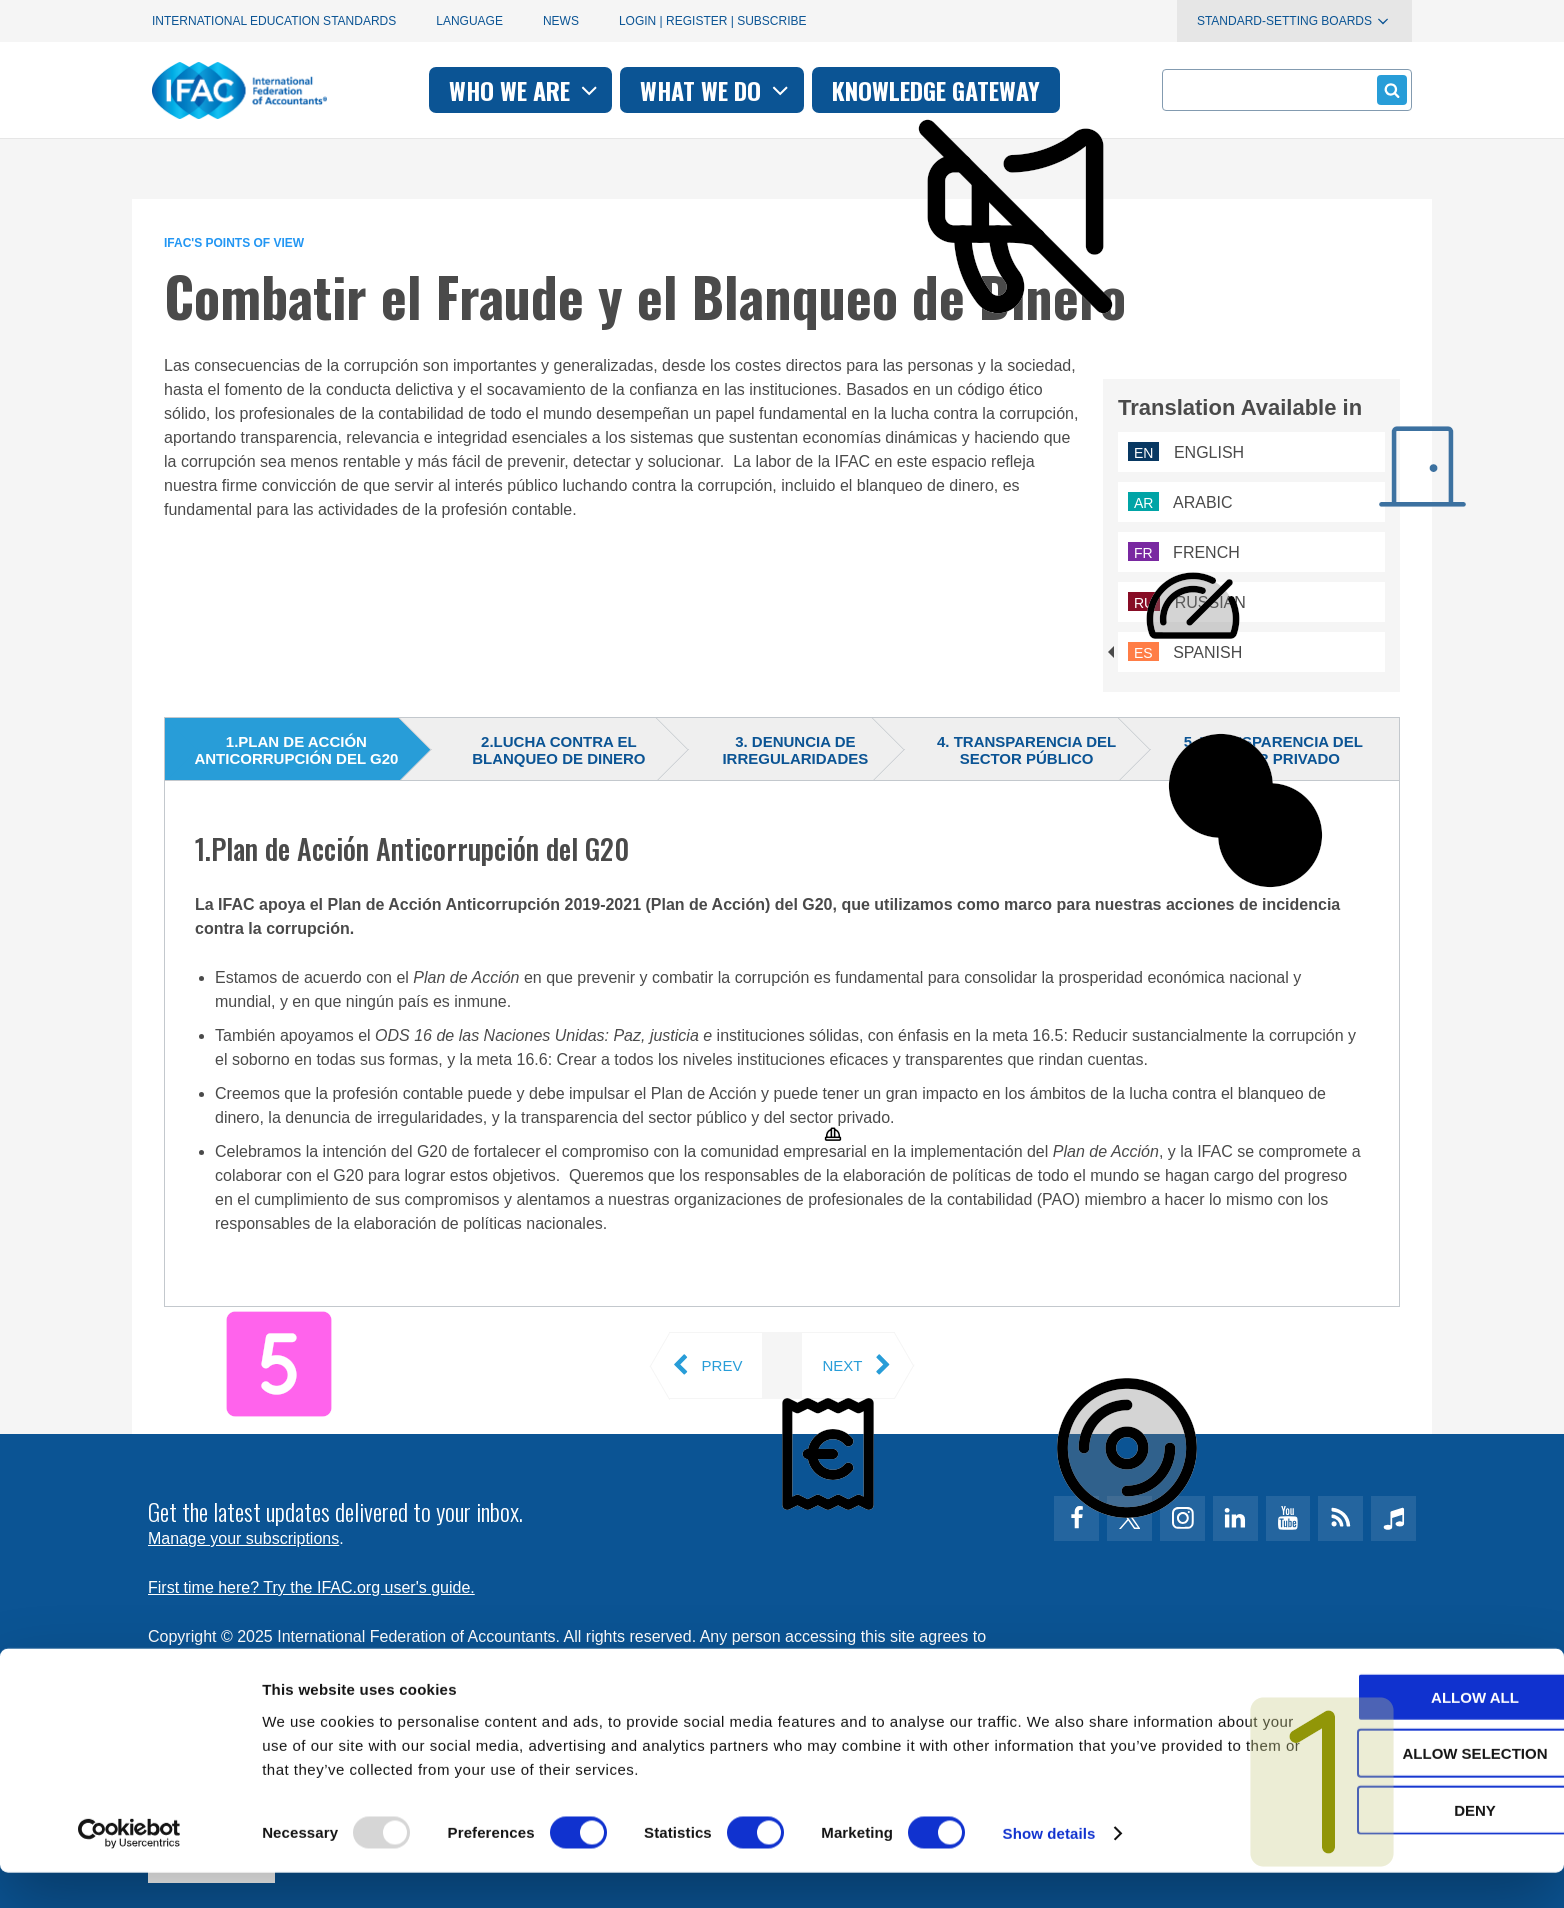 The image size is (1564, 1908). What do you see at coordinates (1422, 466) in the screenshot?
I see `exit or log out of the application` at bounding box center [1422, 466].